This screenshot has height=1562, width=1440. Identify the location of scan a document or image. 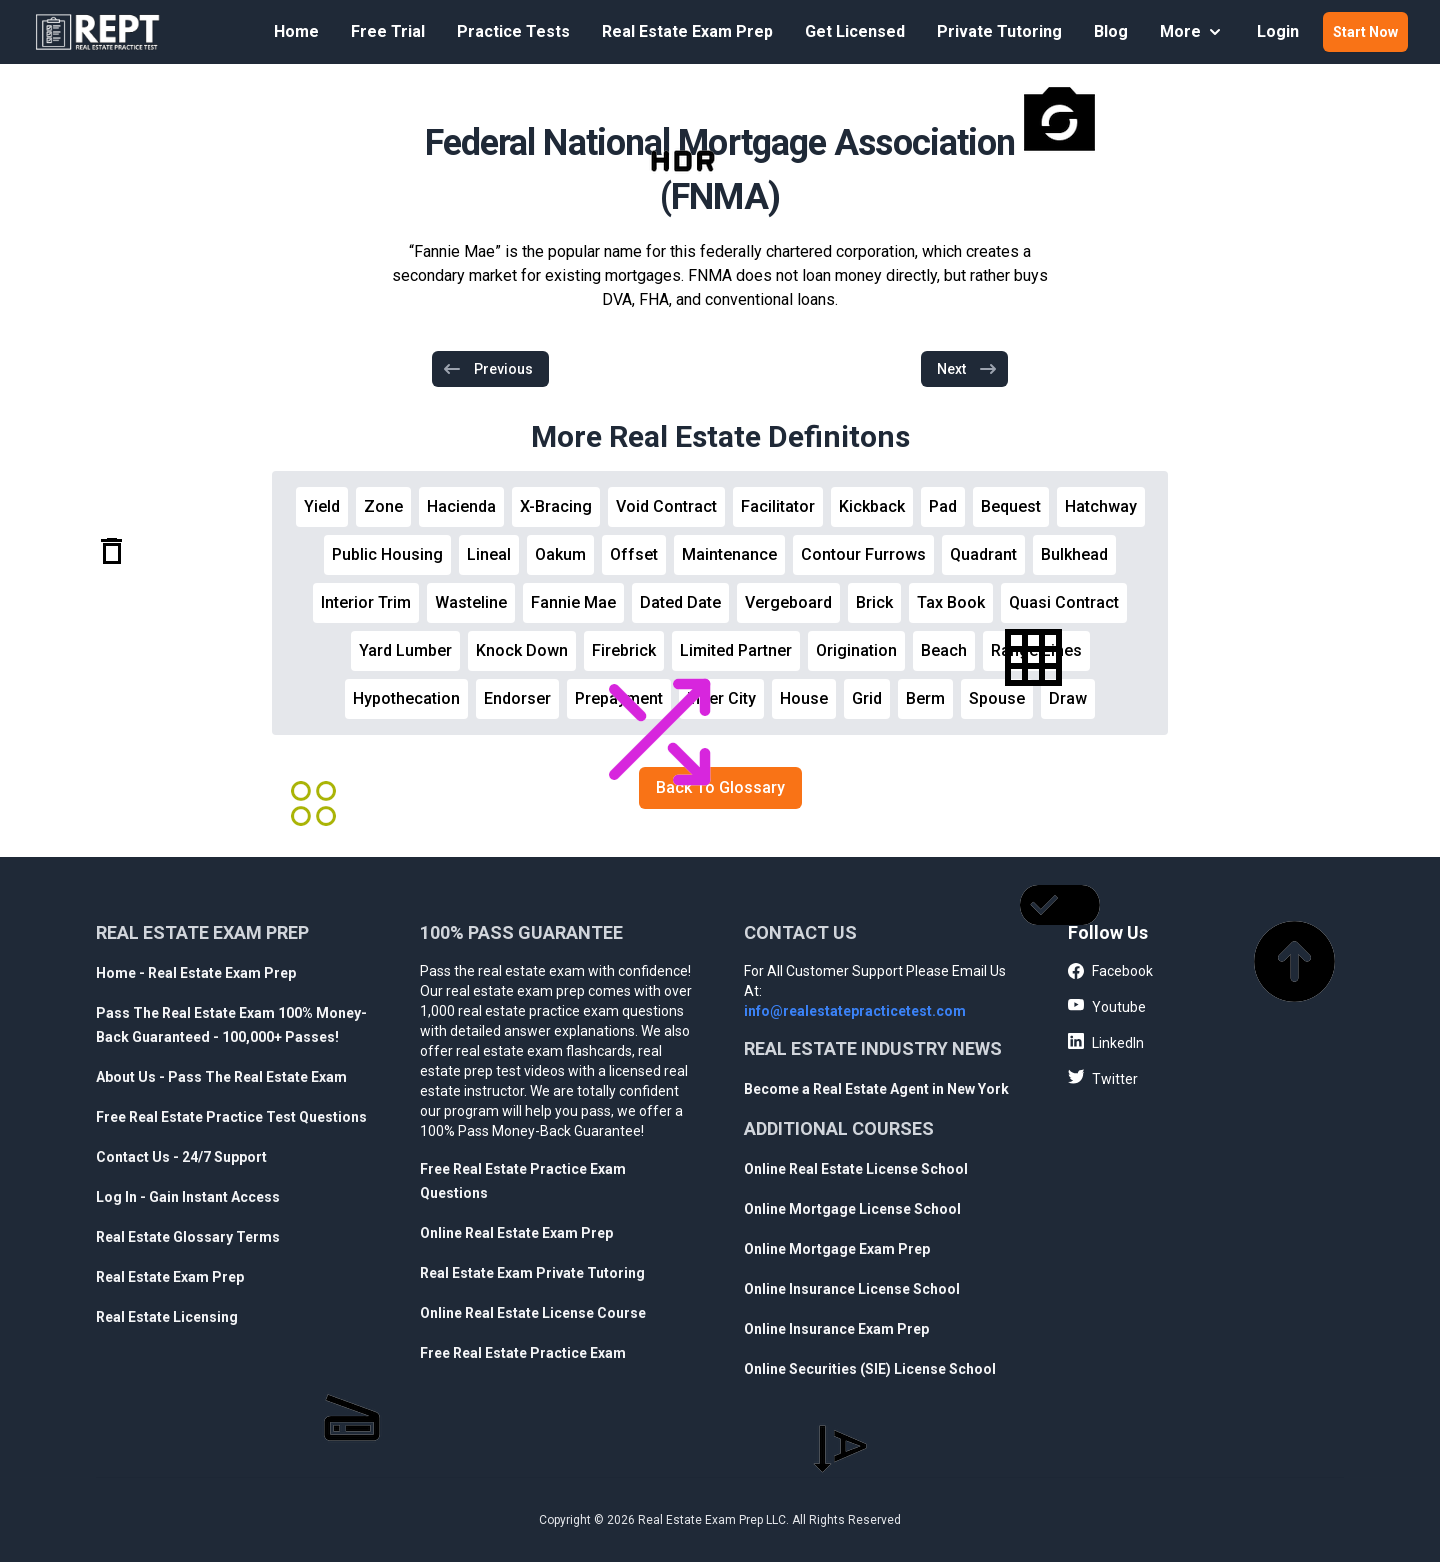
(352, 1416).